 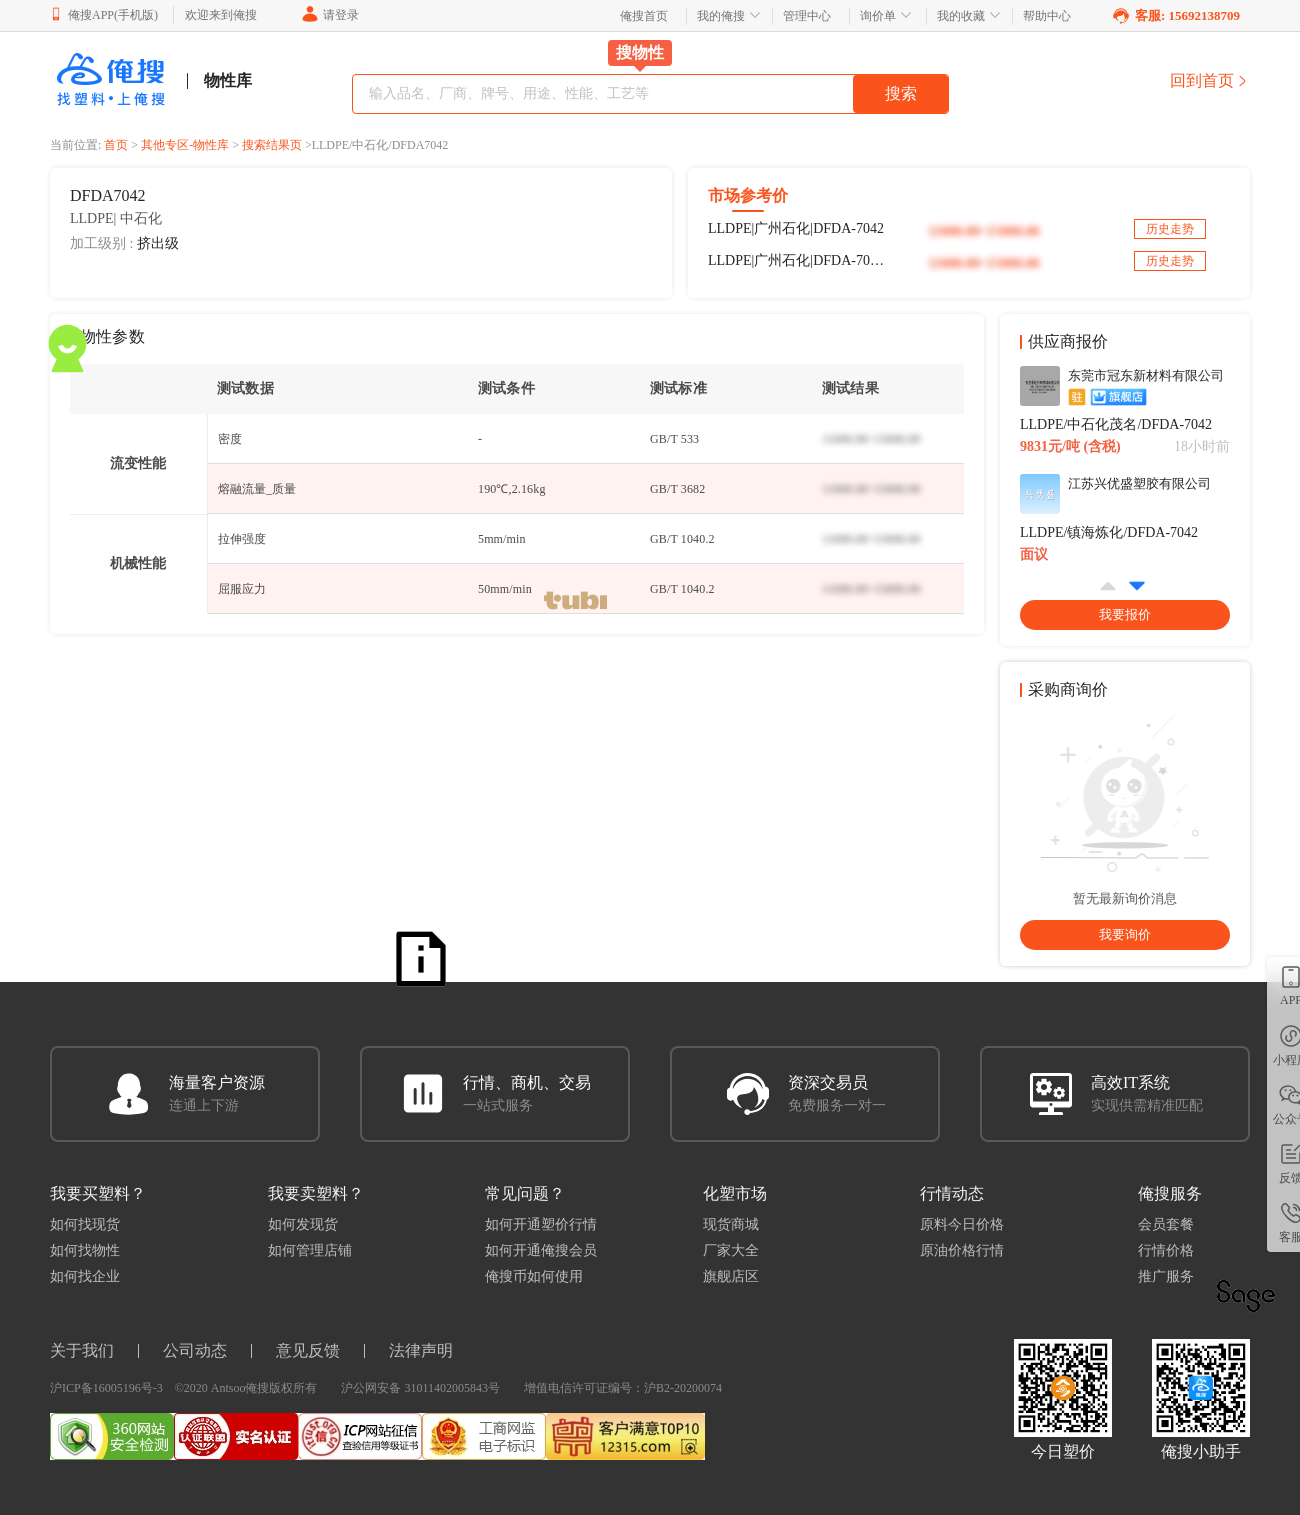 I want to click on view file details or properties, so click(x=421, y=959).